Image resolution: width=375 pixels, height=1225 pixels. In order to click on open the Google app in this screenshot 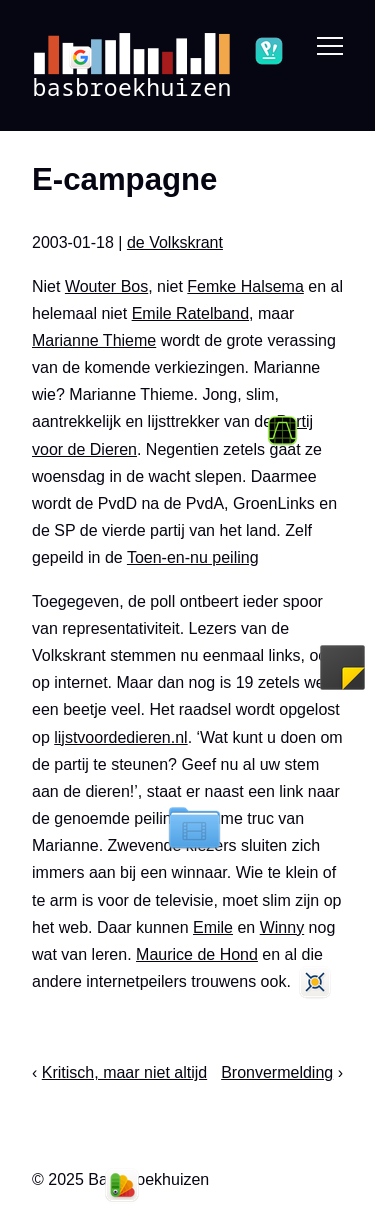, I will do `click(80, 57)`.